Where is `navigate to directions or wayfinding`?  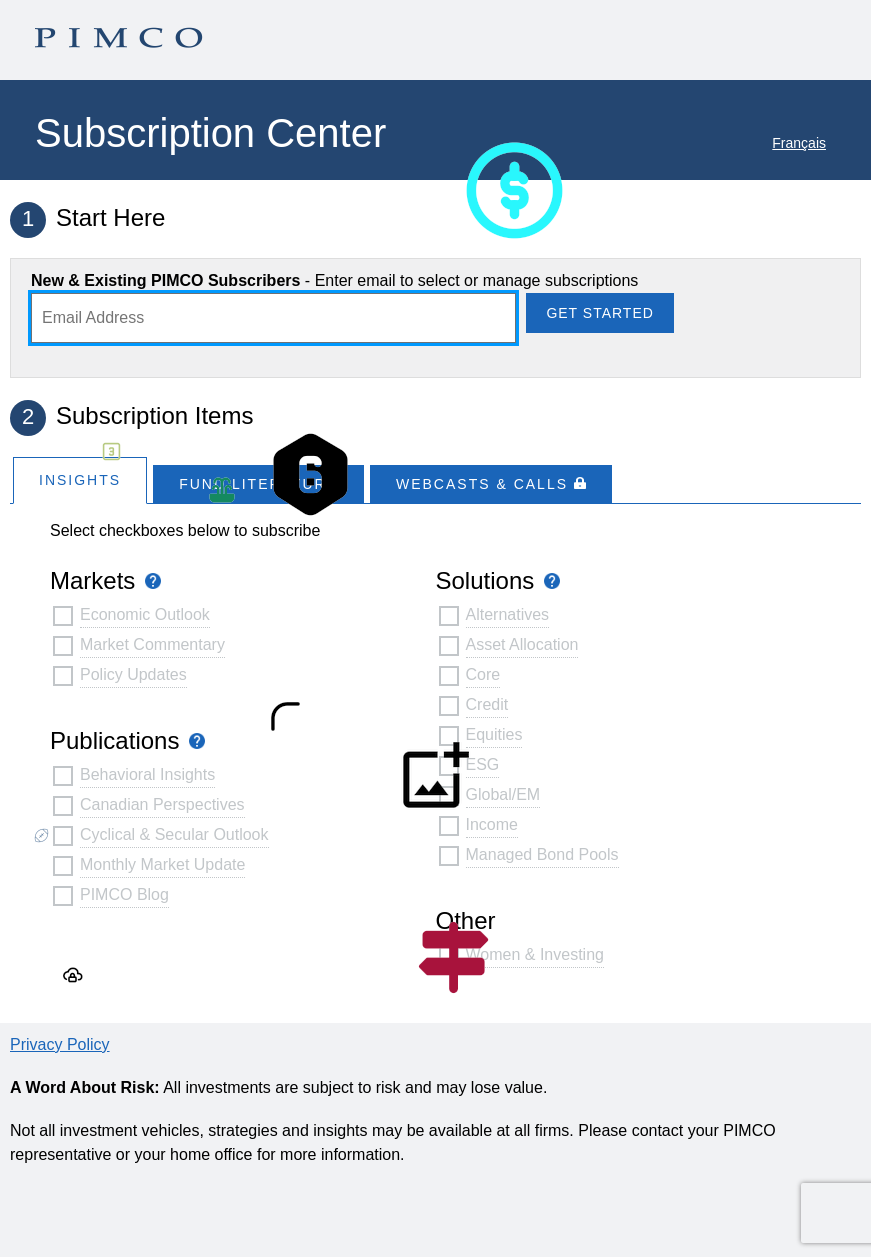 navigate to directions or wayfinding is located at coordinates (453, 957).